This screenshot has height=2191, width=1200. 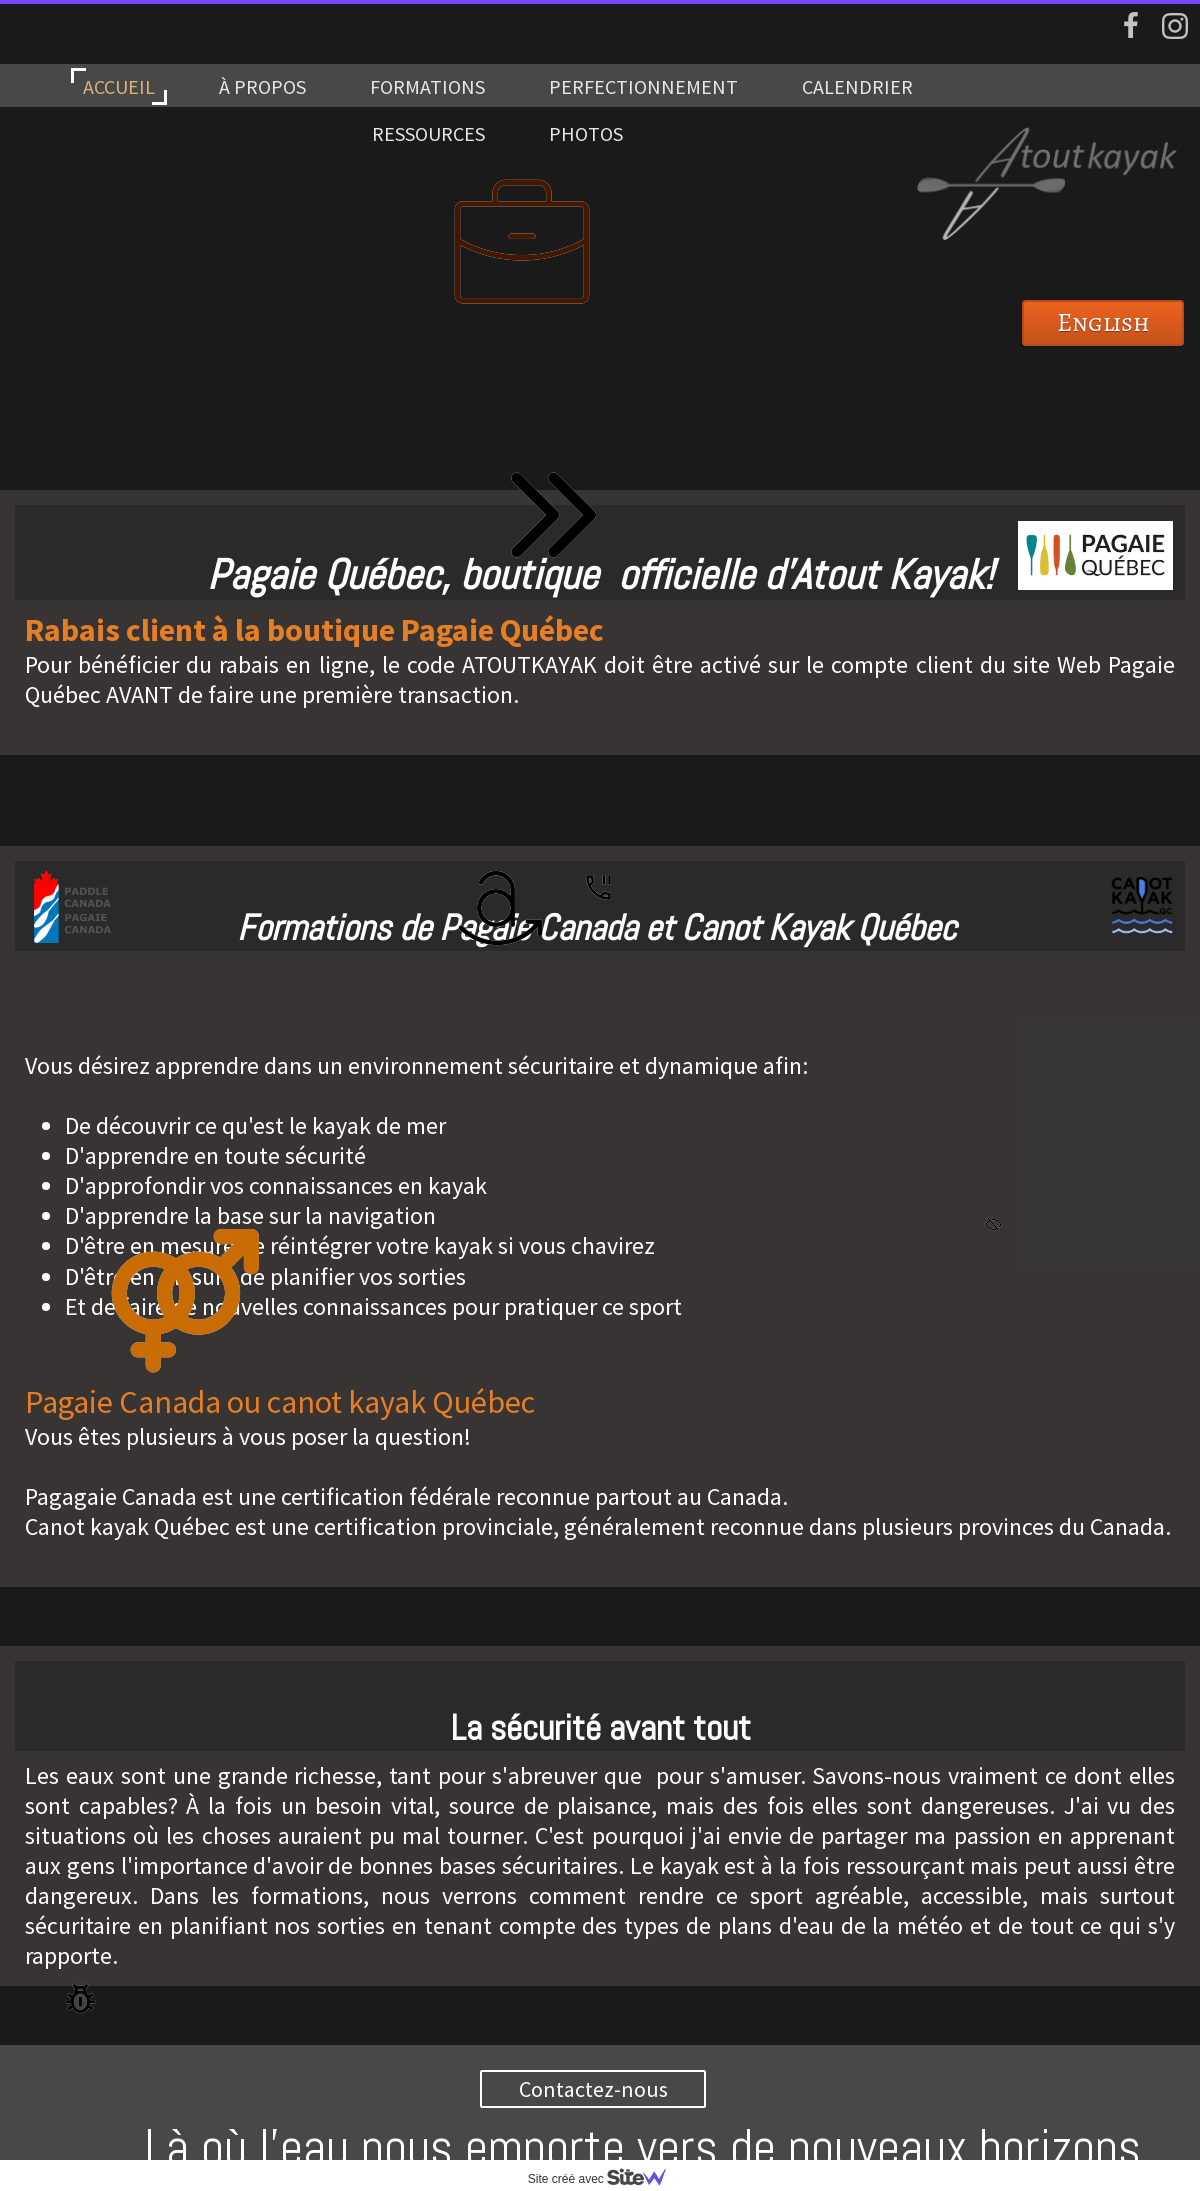 I want to click on hide password or sensitive content, so click(x=993, y=1224).